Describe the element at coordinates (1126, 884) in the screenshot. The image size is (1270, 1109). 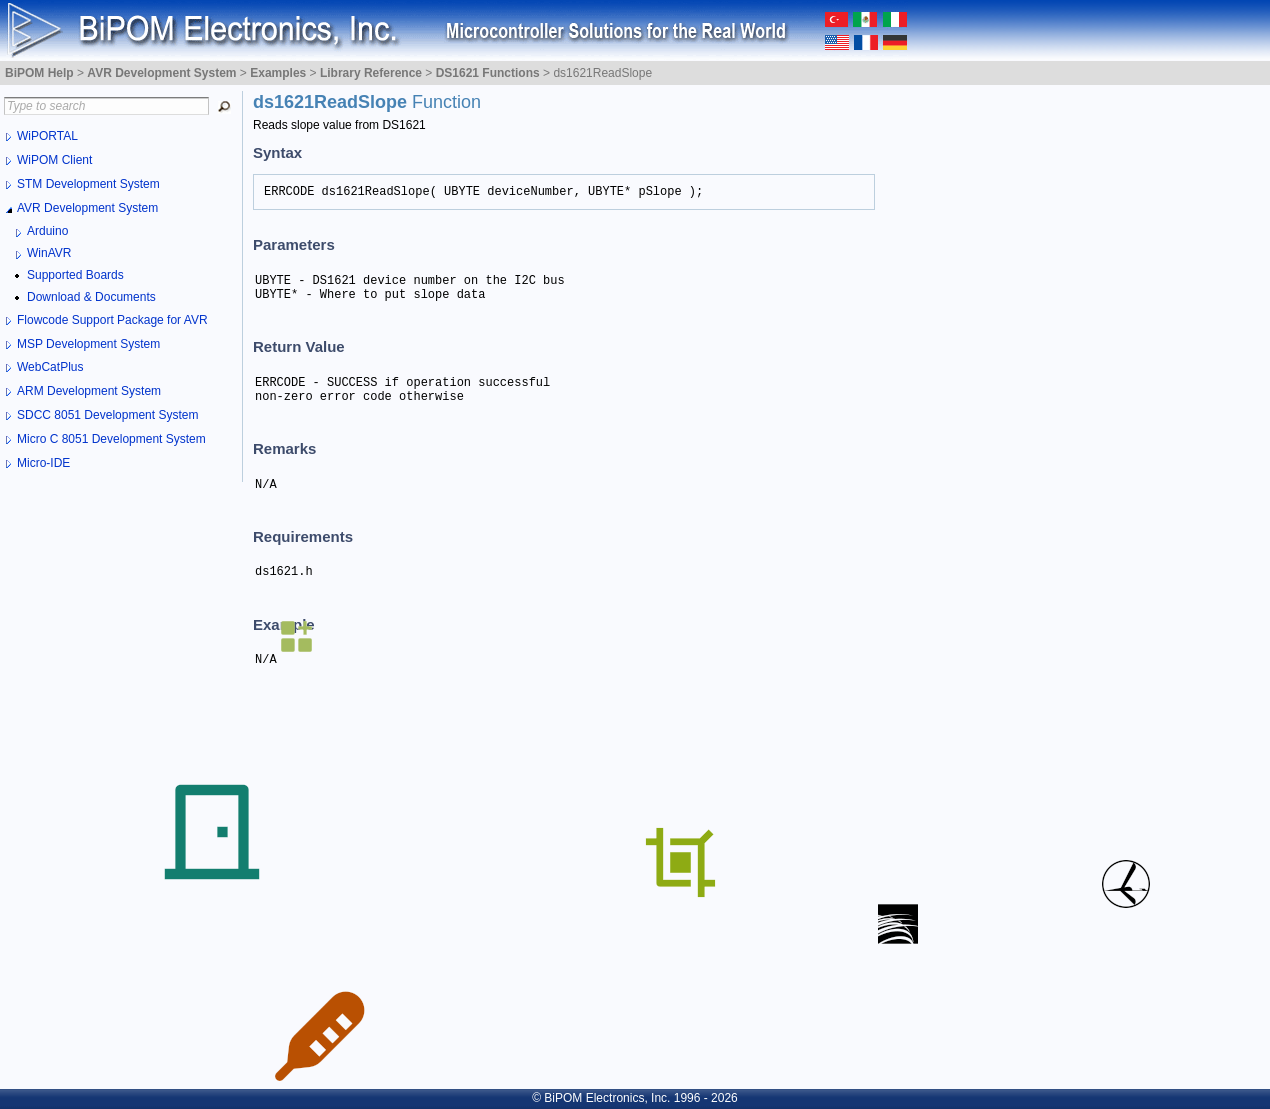
I see `LOT Polish Airlines logo` at that location.